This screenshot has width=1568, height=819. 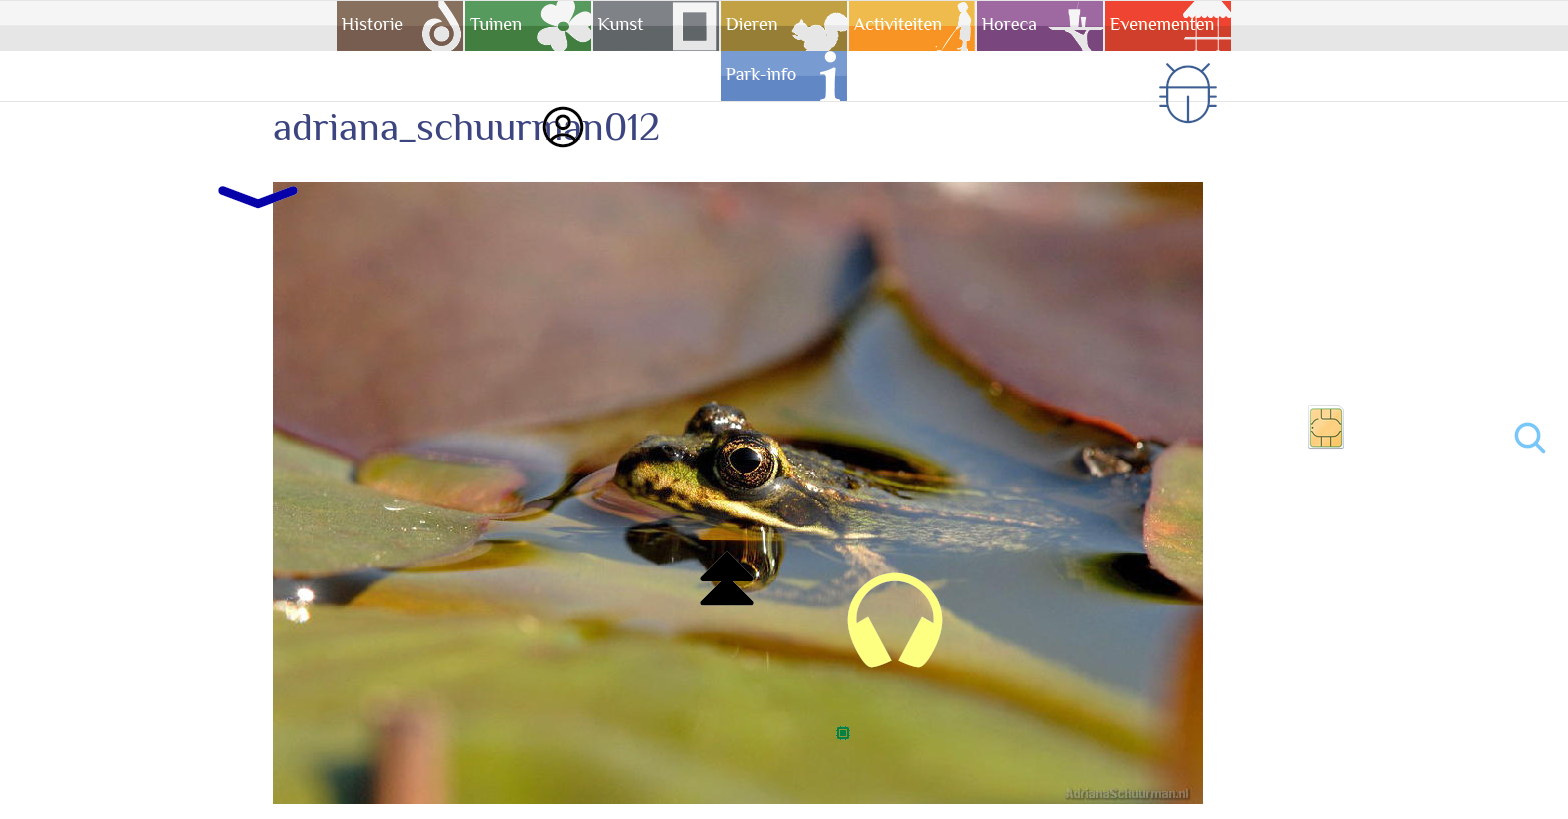 I want to click on report a bug or issue, so click(x=1188, y=92).